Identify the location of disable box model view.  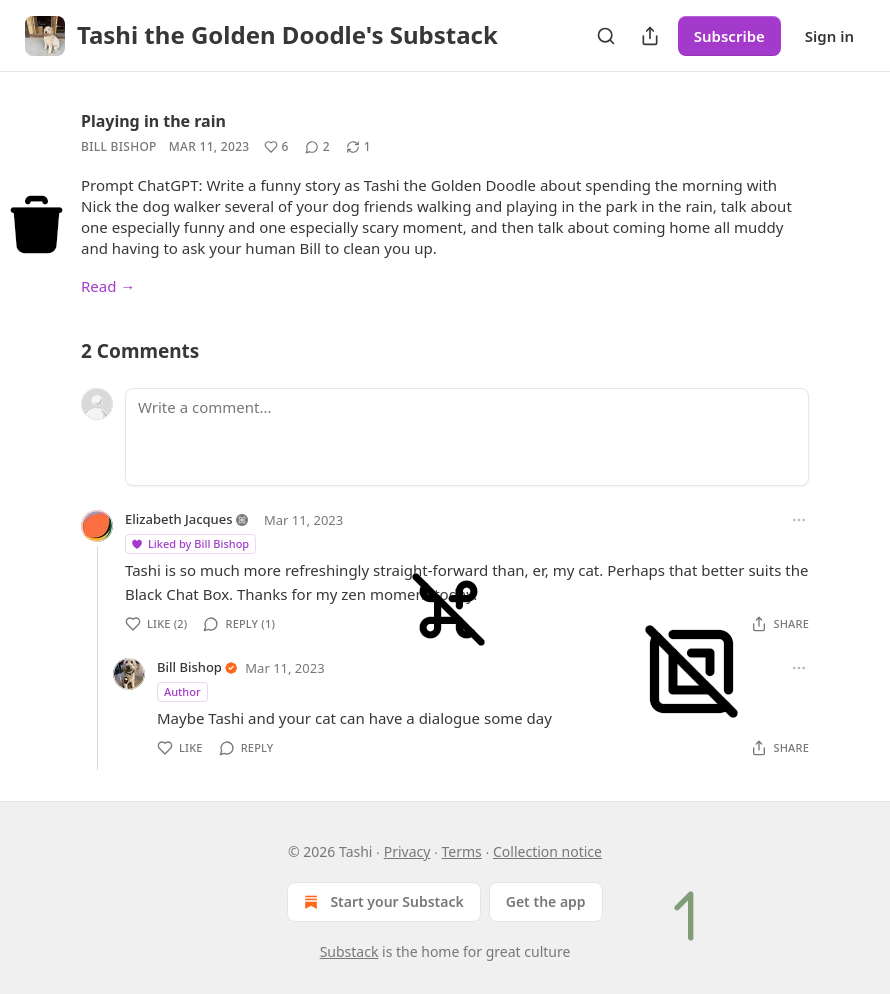
(691, 671).